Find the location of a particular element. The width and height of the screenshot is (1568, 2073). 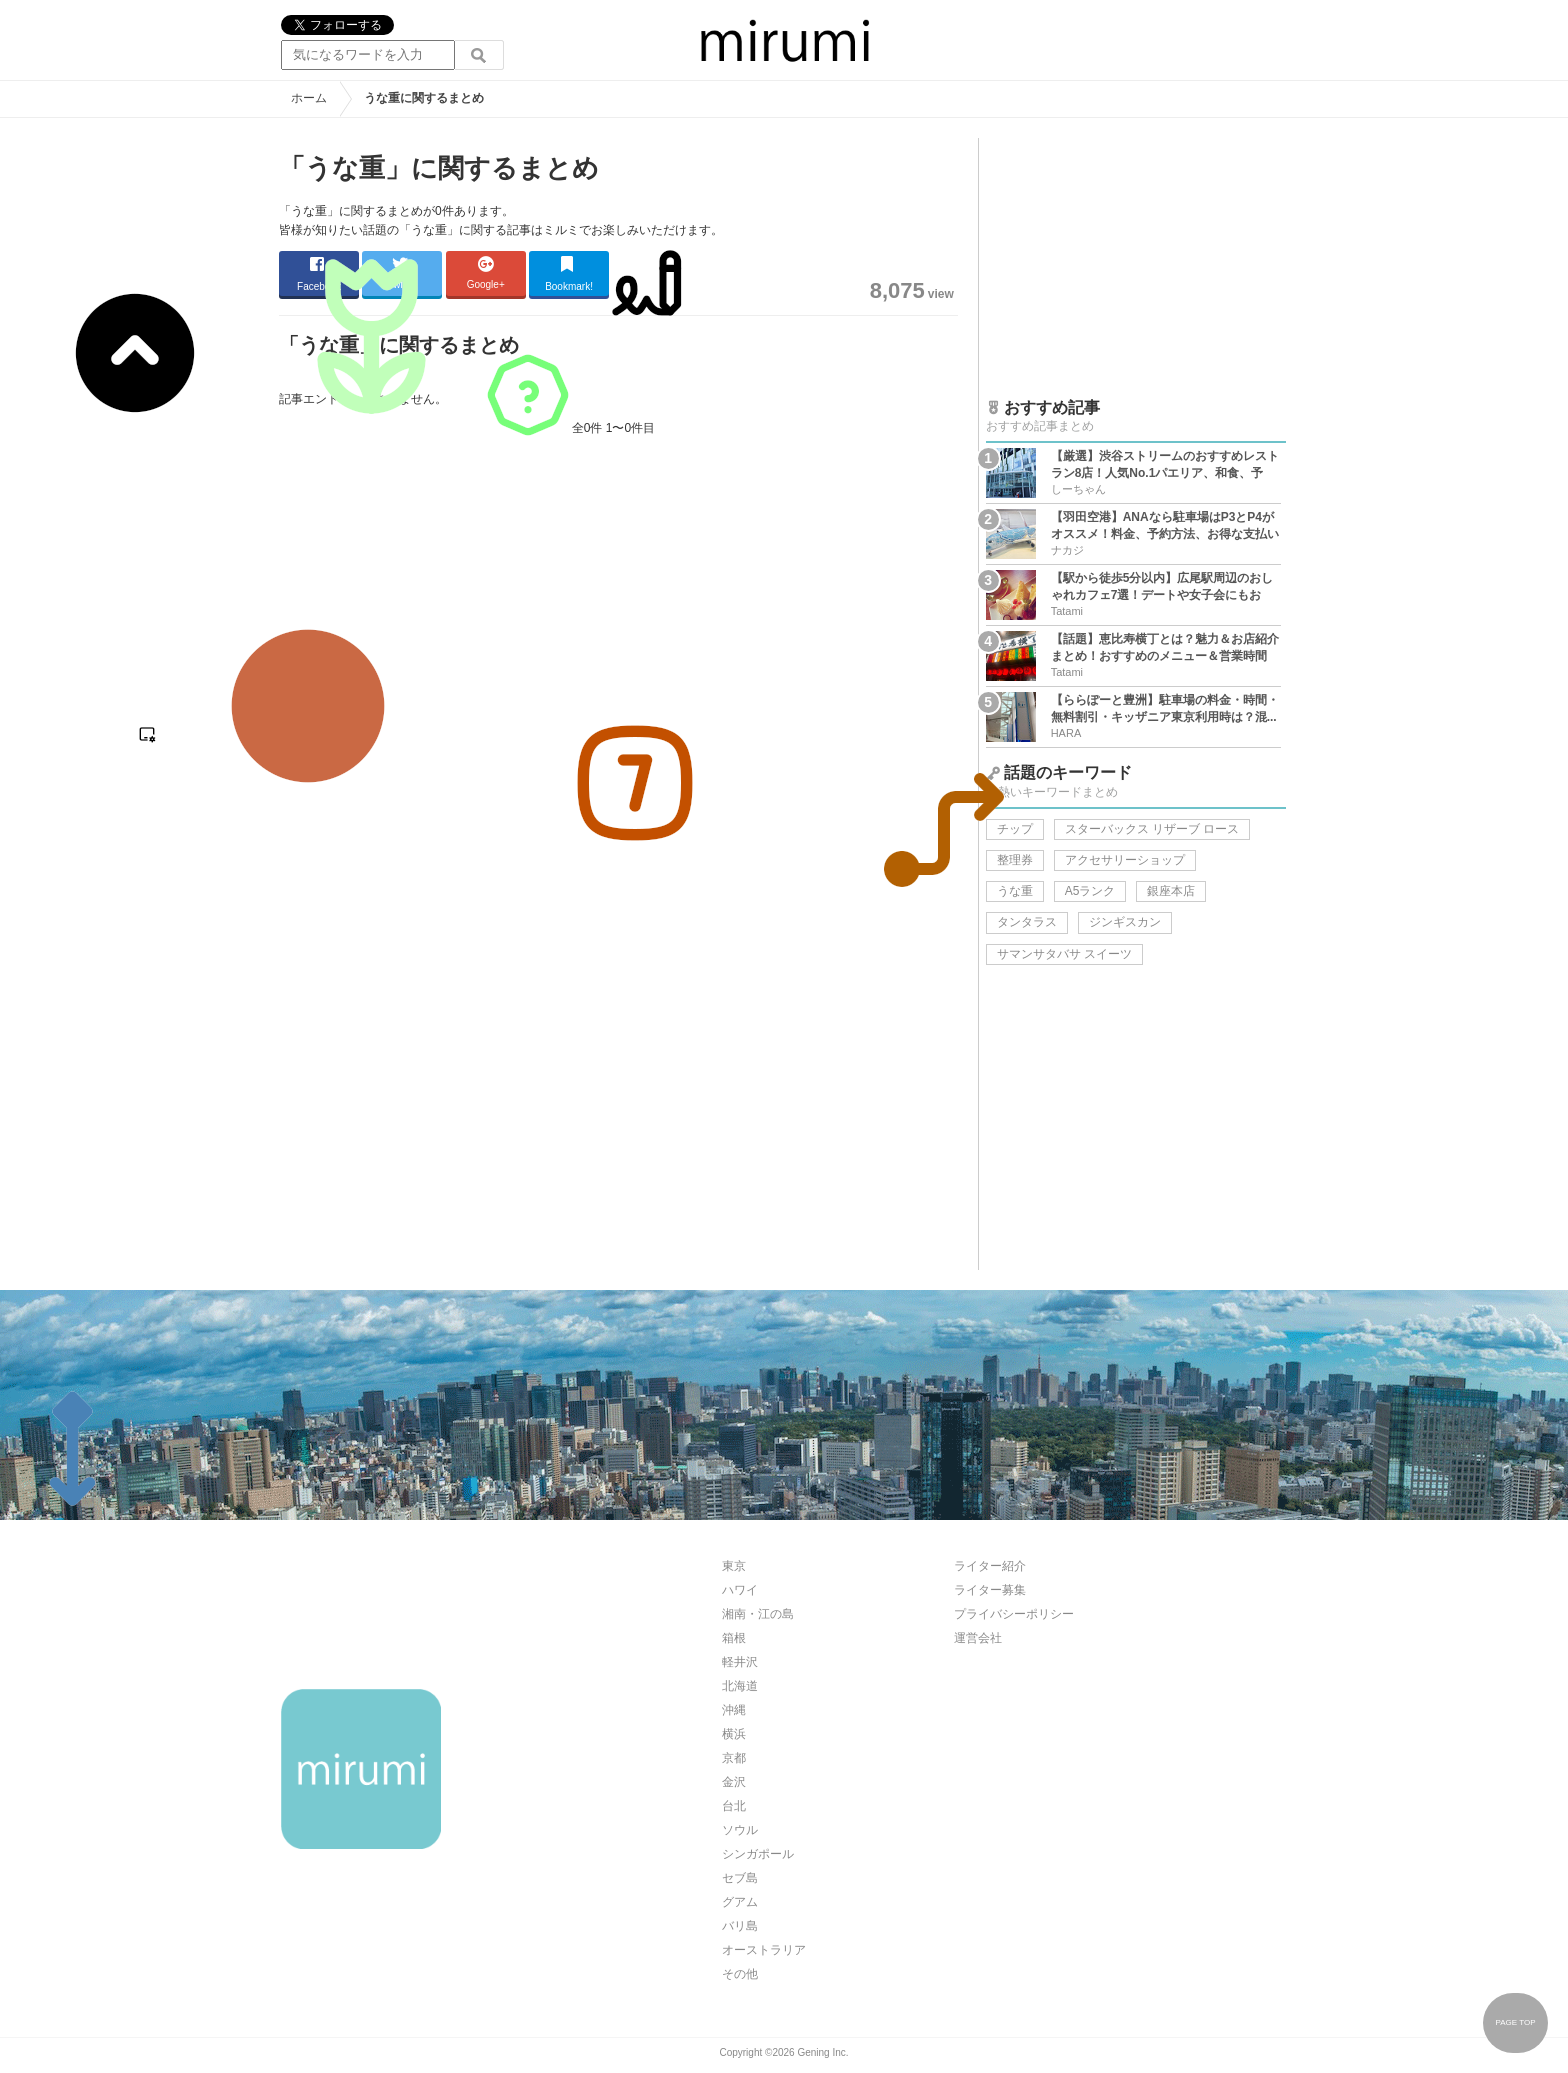

select or mark an item is located at coordinates (308, 706).